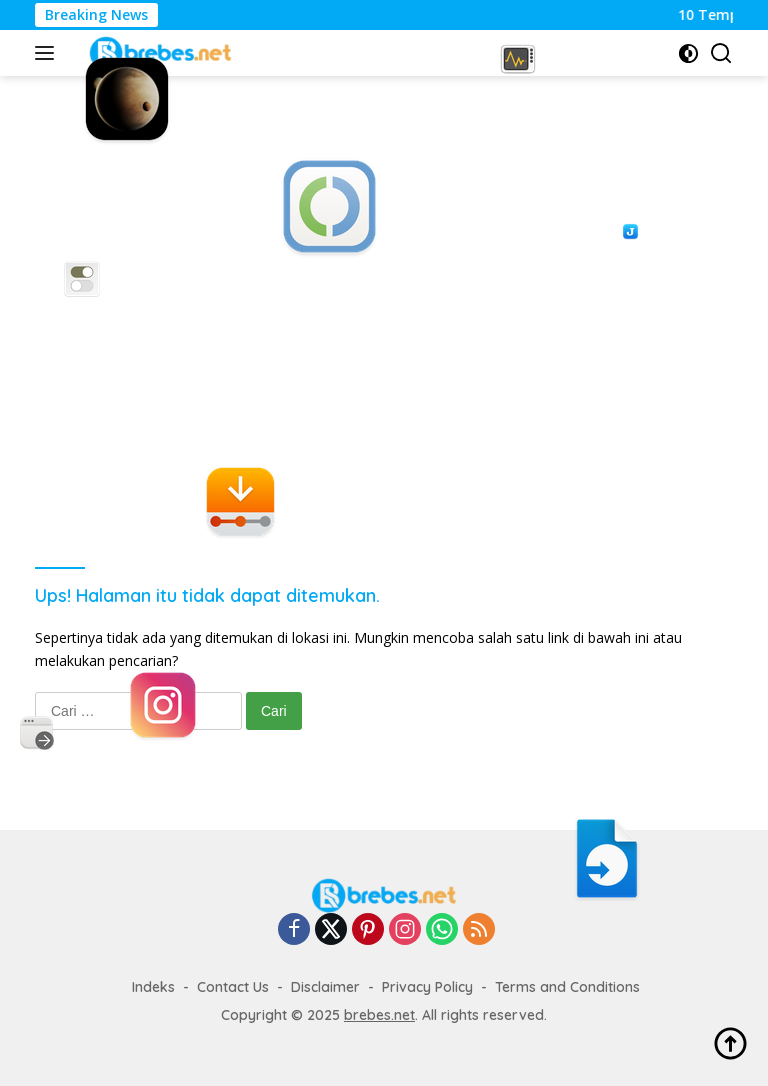 This screenshot has width=768, height=1086. I want to click on open the AusweisApp for German digital ID authentication, so click(329, 206).